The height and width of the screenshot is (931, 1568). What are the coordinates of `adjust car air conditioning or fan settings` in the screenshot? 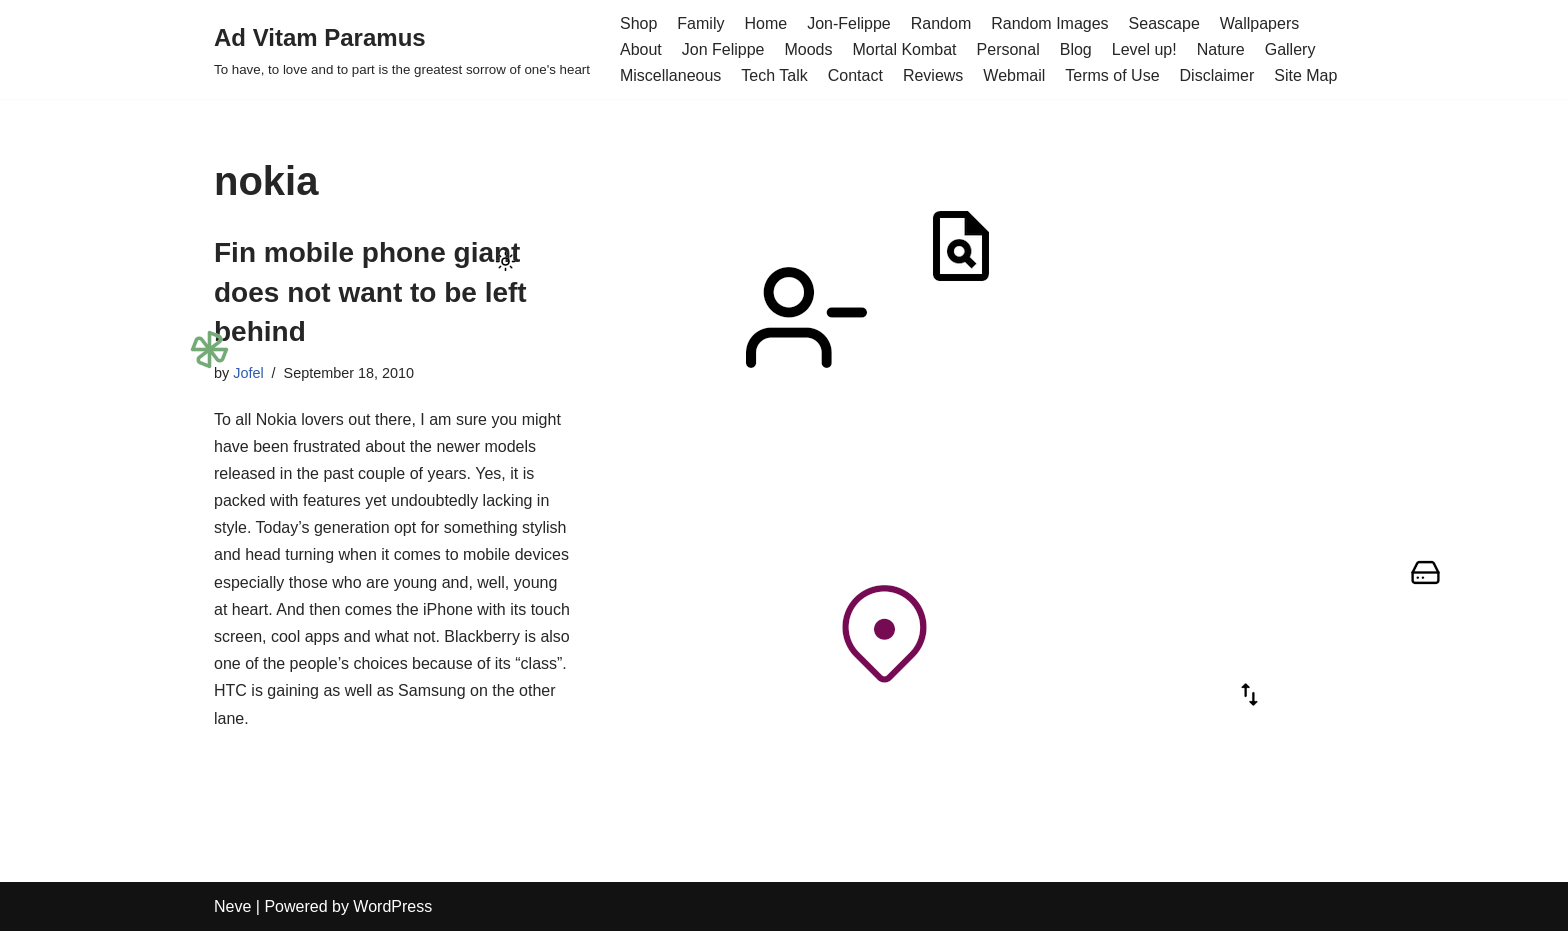 It's located at (209, 349).